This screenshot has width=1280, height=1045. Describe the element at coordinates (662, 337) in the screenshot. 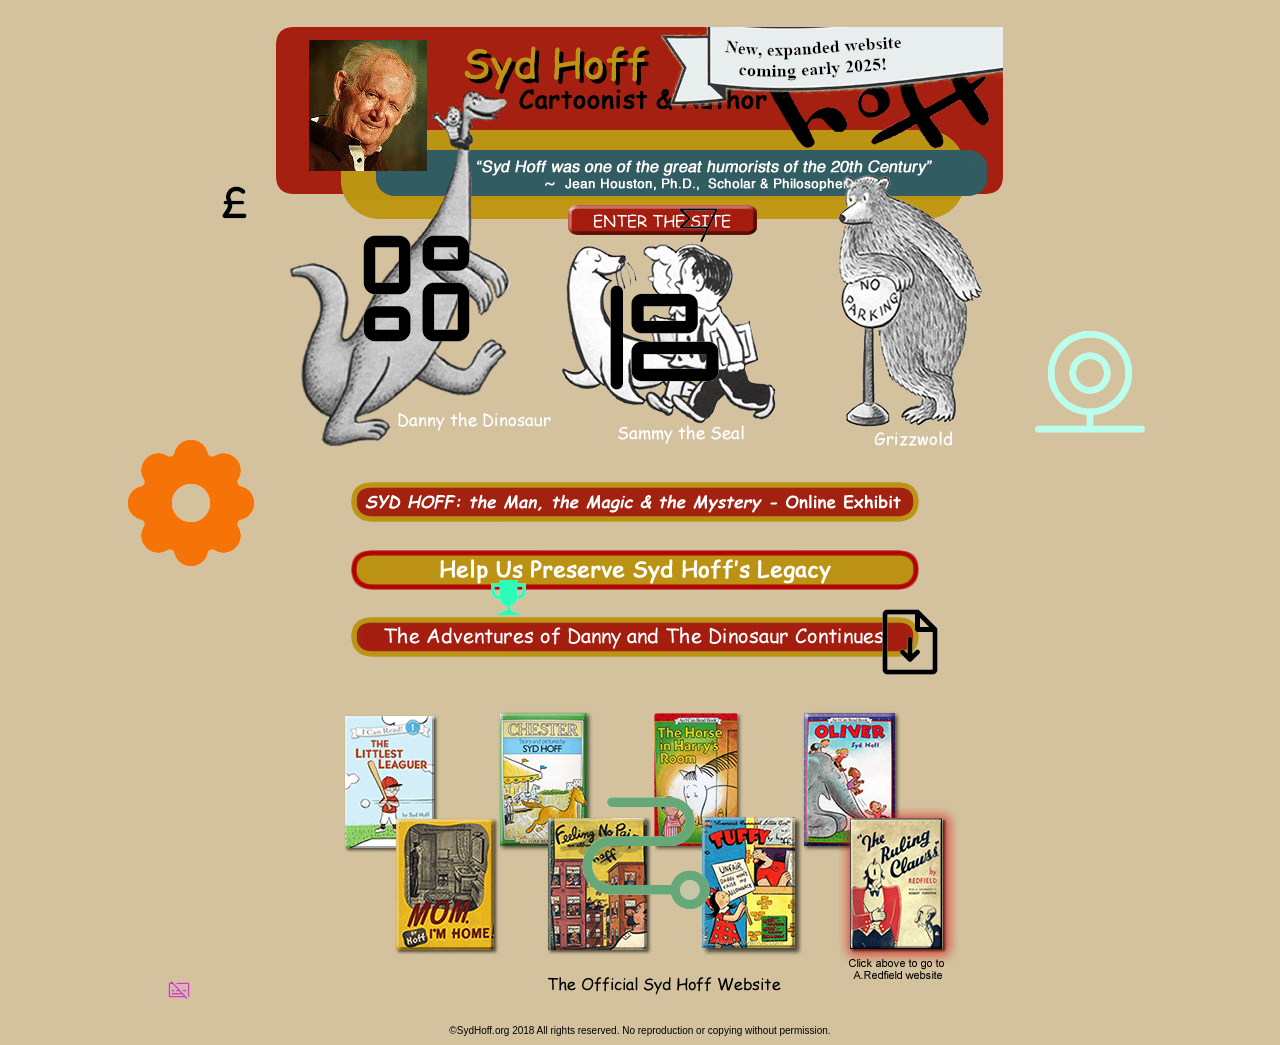

I see `align text to the left` at that location.